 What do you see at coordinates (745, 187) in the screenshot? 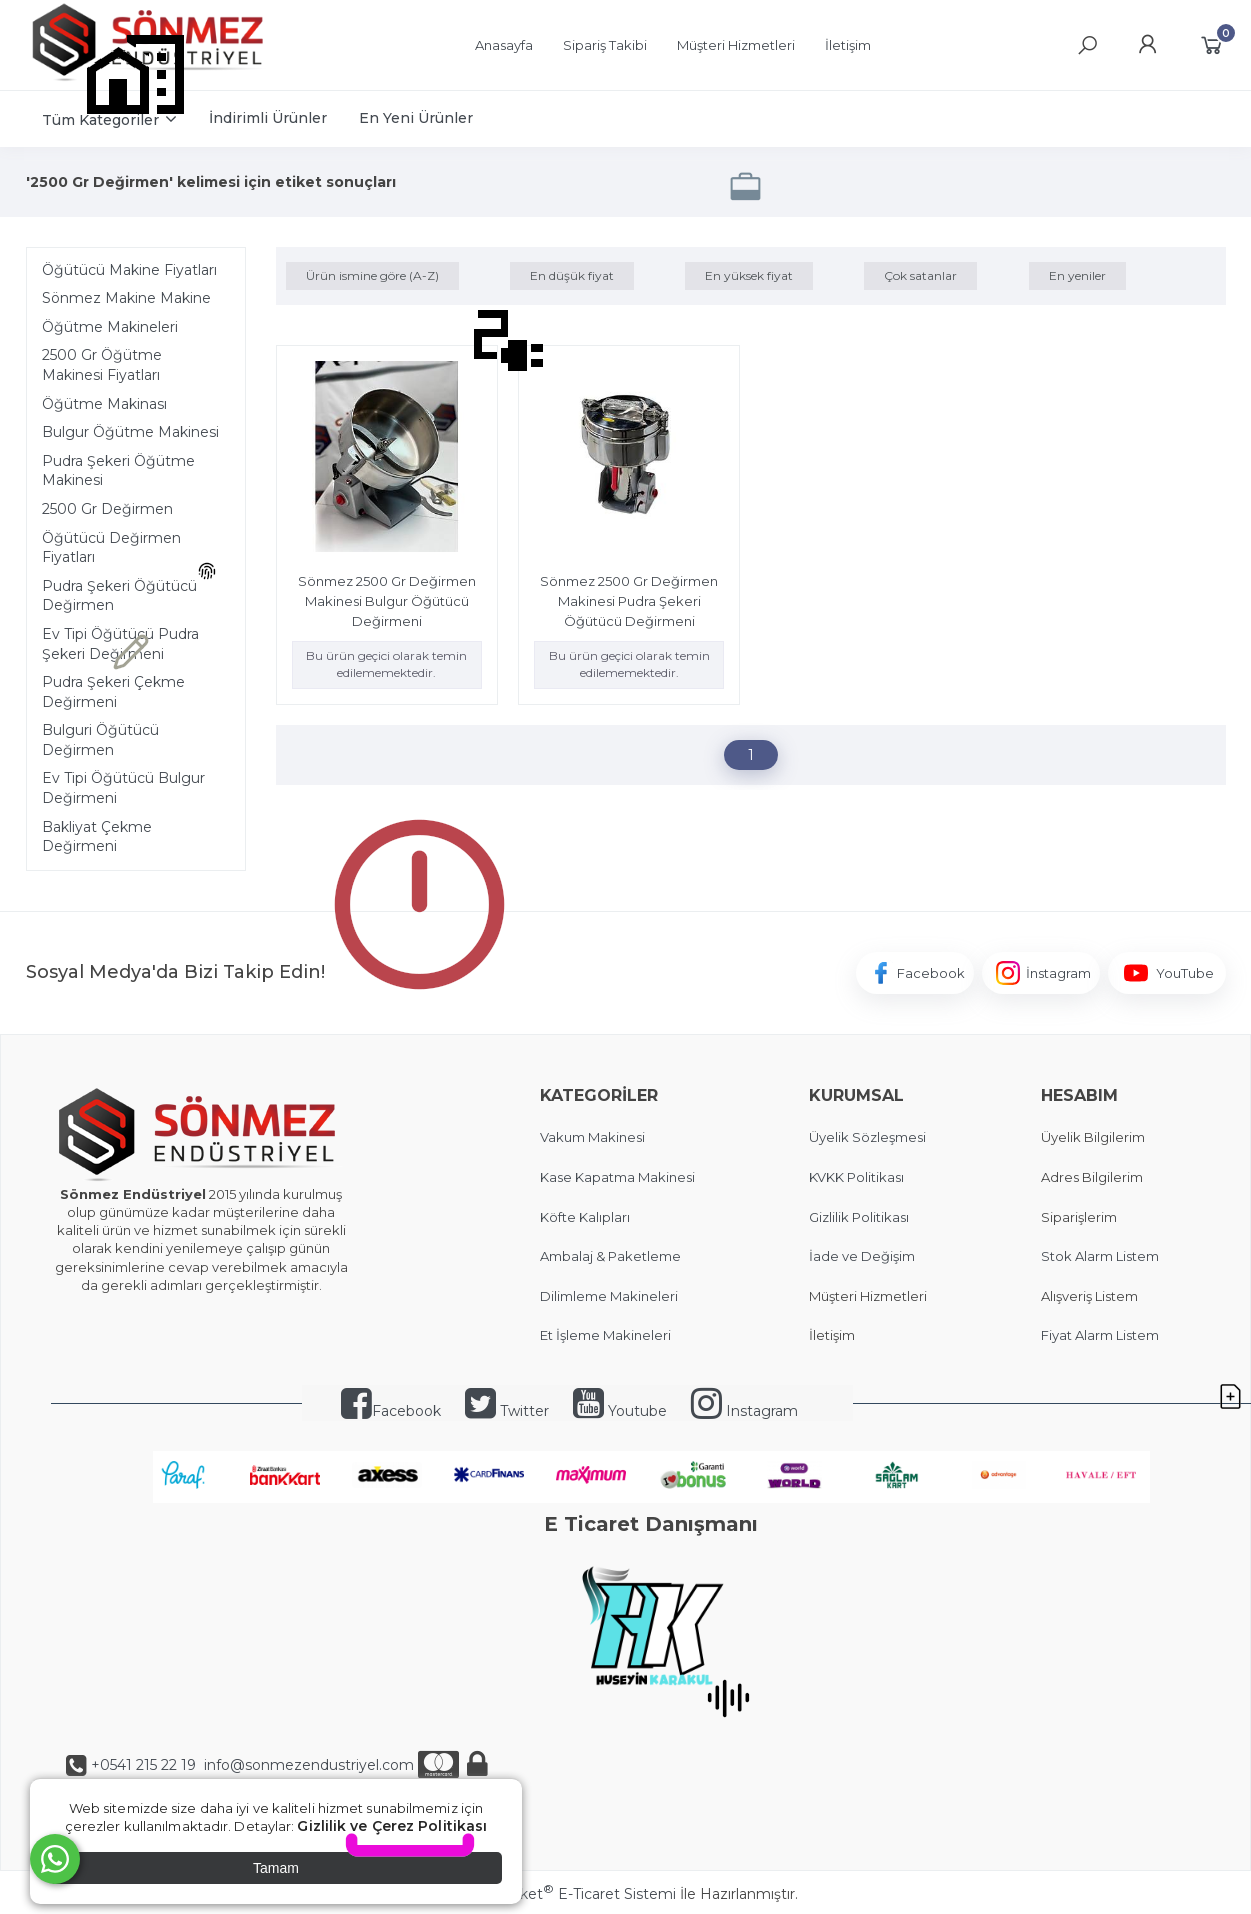
I see `access travel or trip planning features` at bounding box center [745, 187].